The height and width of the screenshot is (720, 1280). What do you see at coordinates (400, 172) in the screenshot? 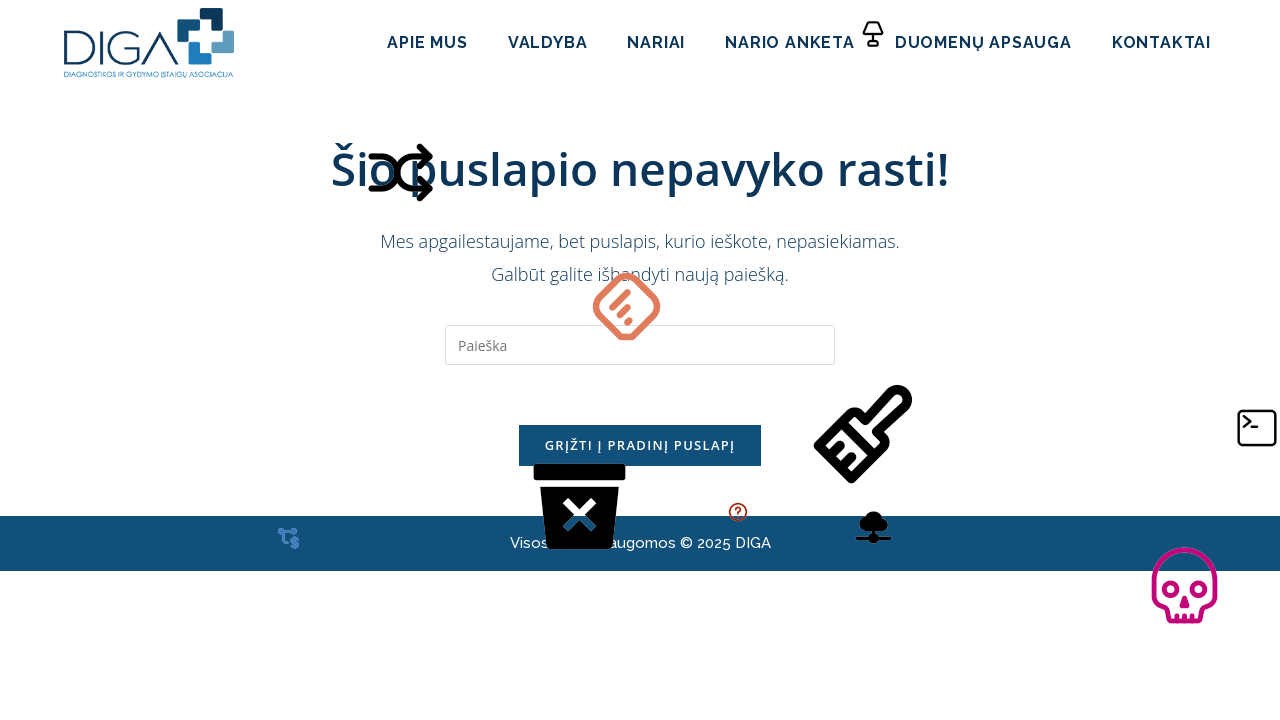
I see `shuffle or randomize playback order` at bounding box center [400, 172].